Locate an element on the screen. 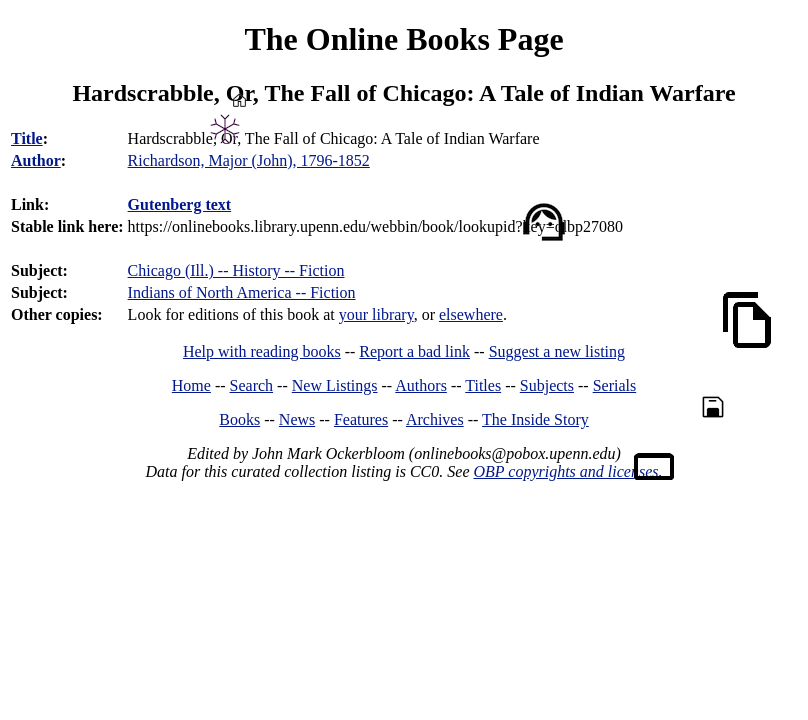  crop image to 16:9 aspect ratio is located at coordinates (654, 467).